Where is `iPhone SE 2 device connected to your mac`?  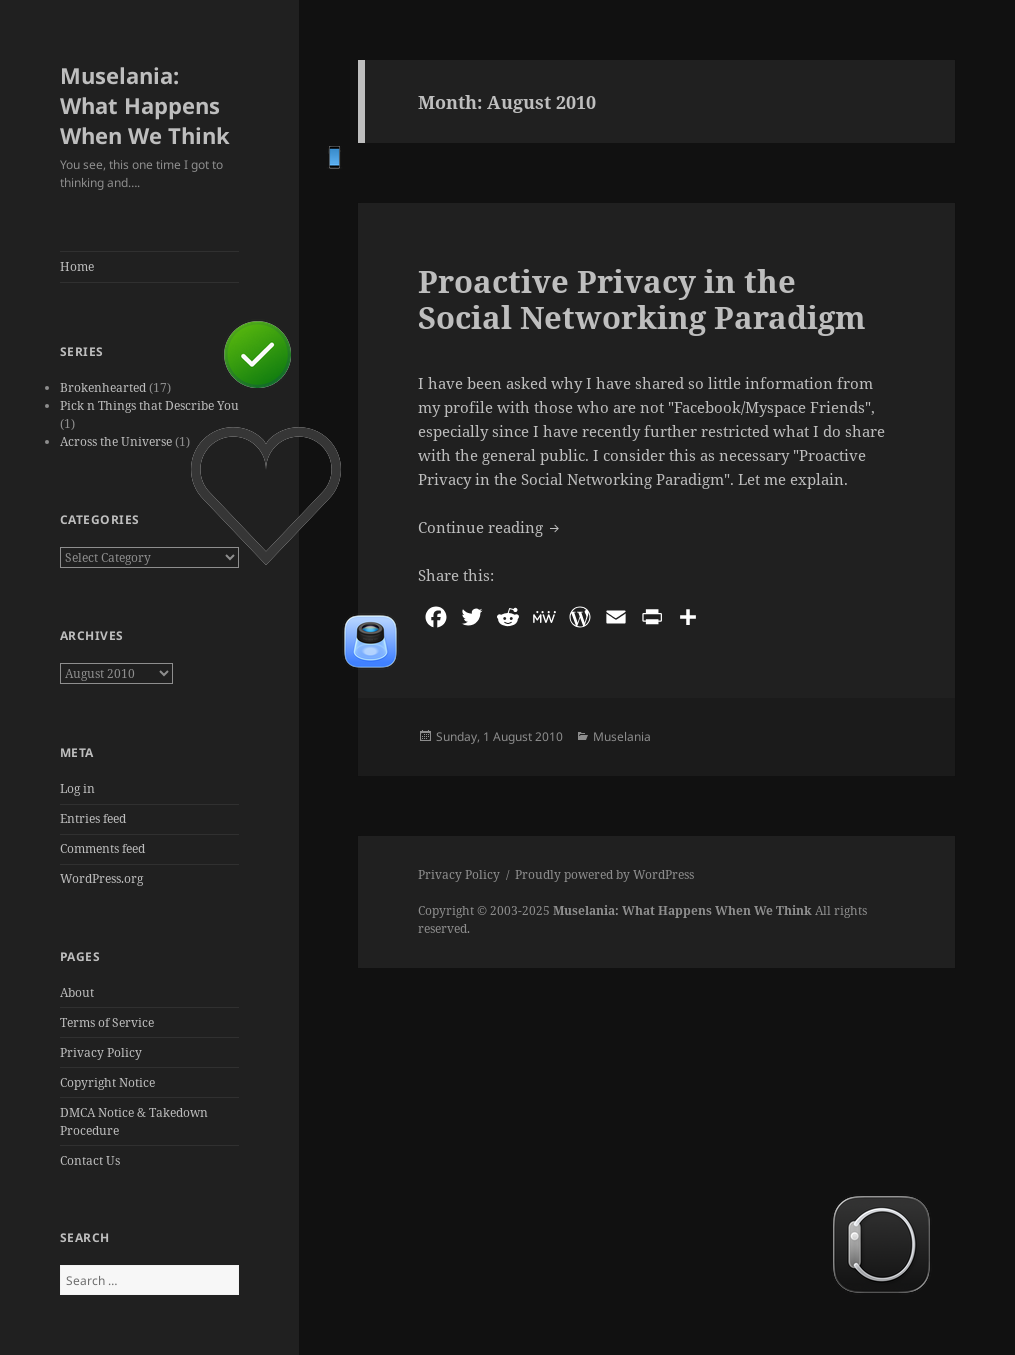
iPhone SE 2 device connected to your mac is located at coordinates (334, 157).